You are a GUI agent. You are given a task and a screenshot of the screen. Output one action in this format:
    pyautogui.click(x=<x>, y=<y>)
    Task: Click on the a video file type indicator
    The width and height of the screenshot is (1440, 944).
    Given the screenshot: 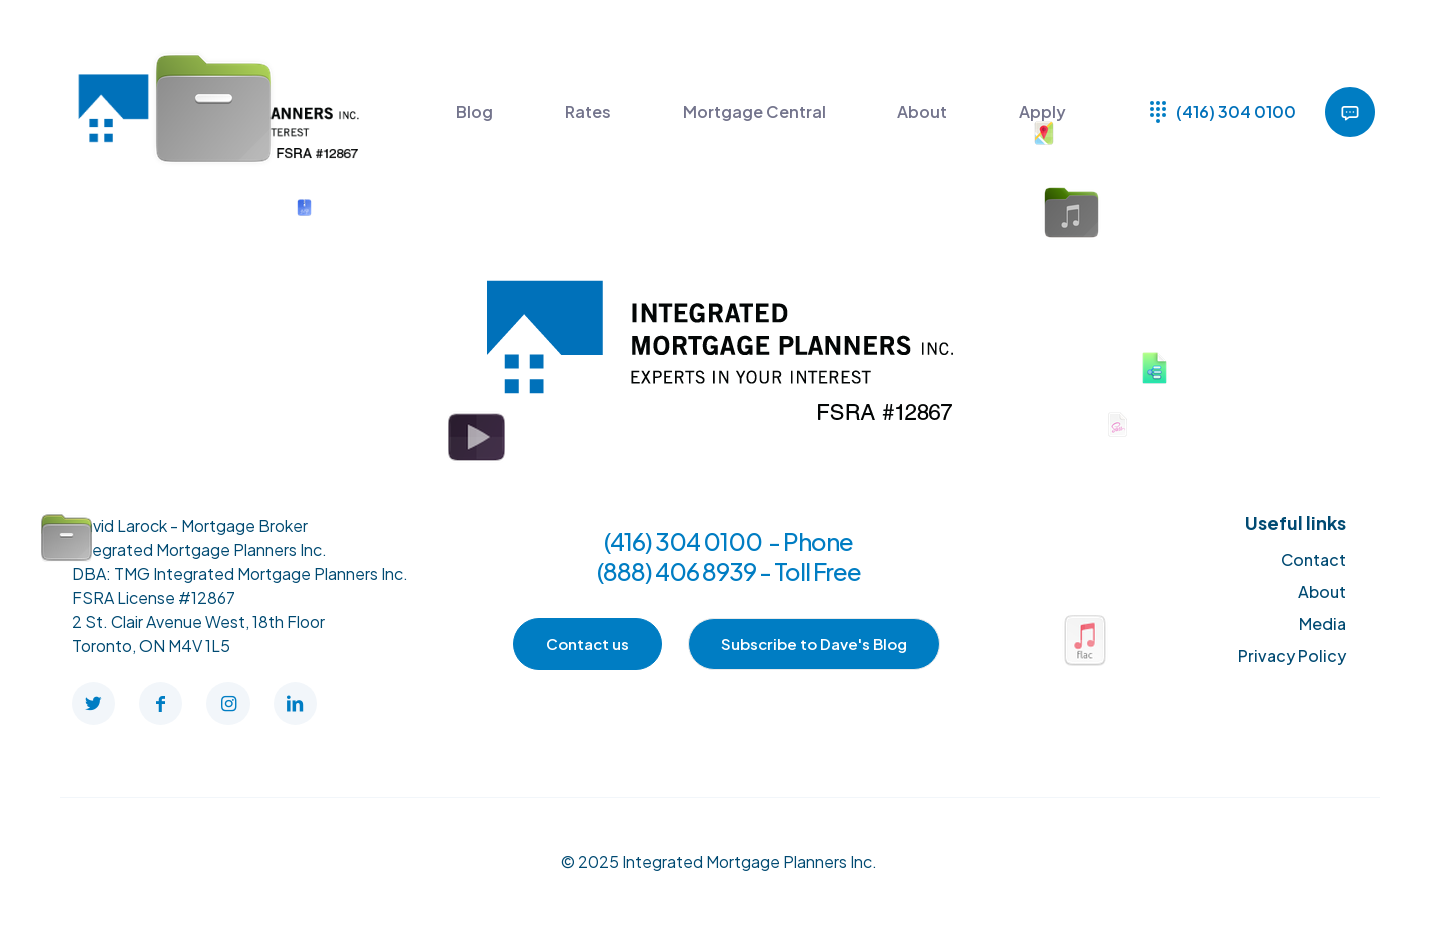 What is the action you would take?
    pyautogui.click(x=476, y=434)
    